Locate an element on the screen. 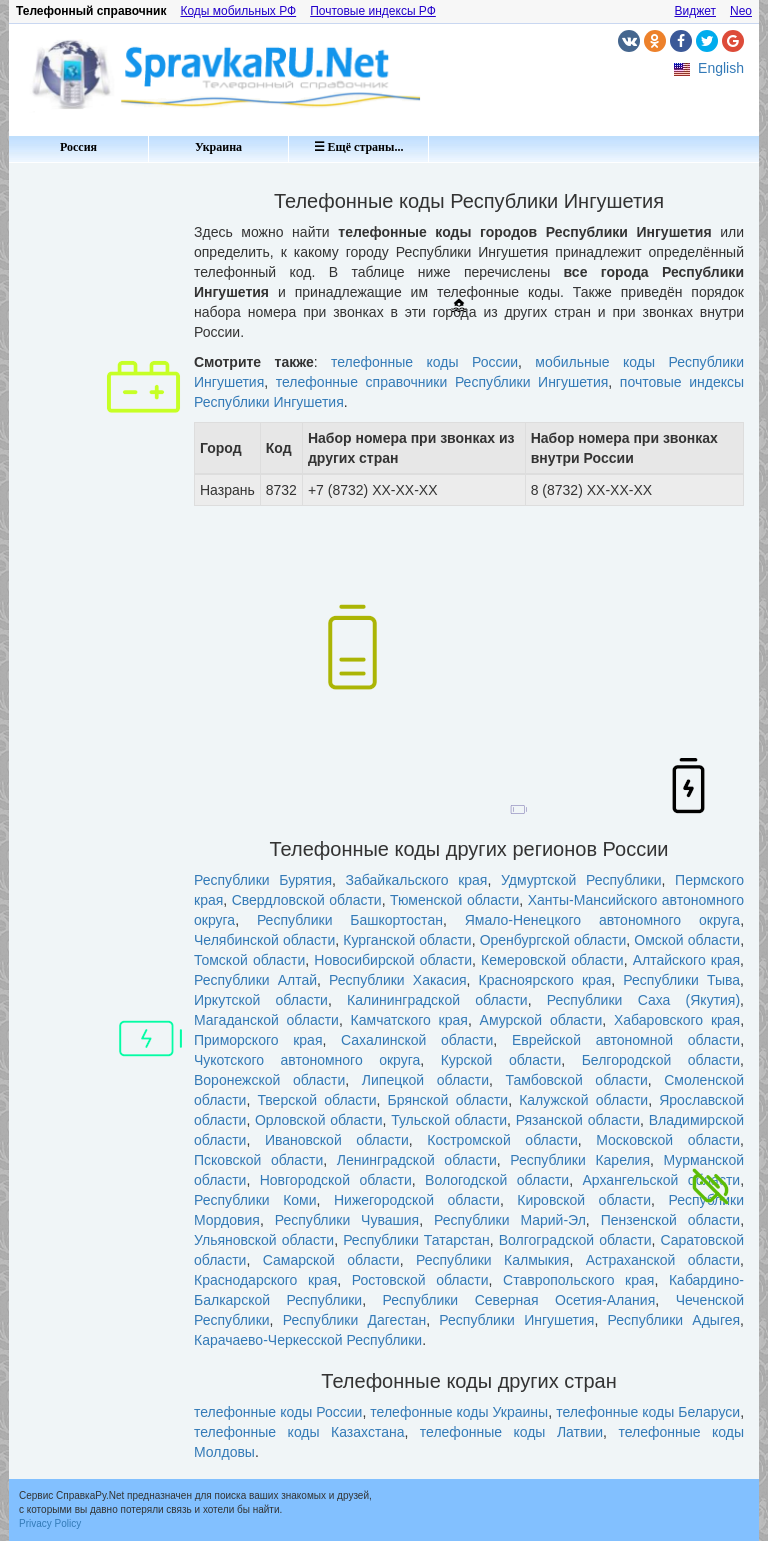  indicates device is currently charging is located at coordinates (688, 786).